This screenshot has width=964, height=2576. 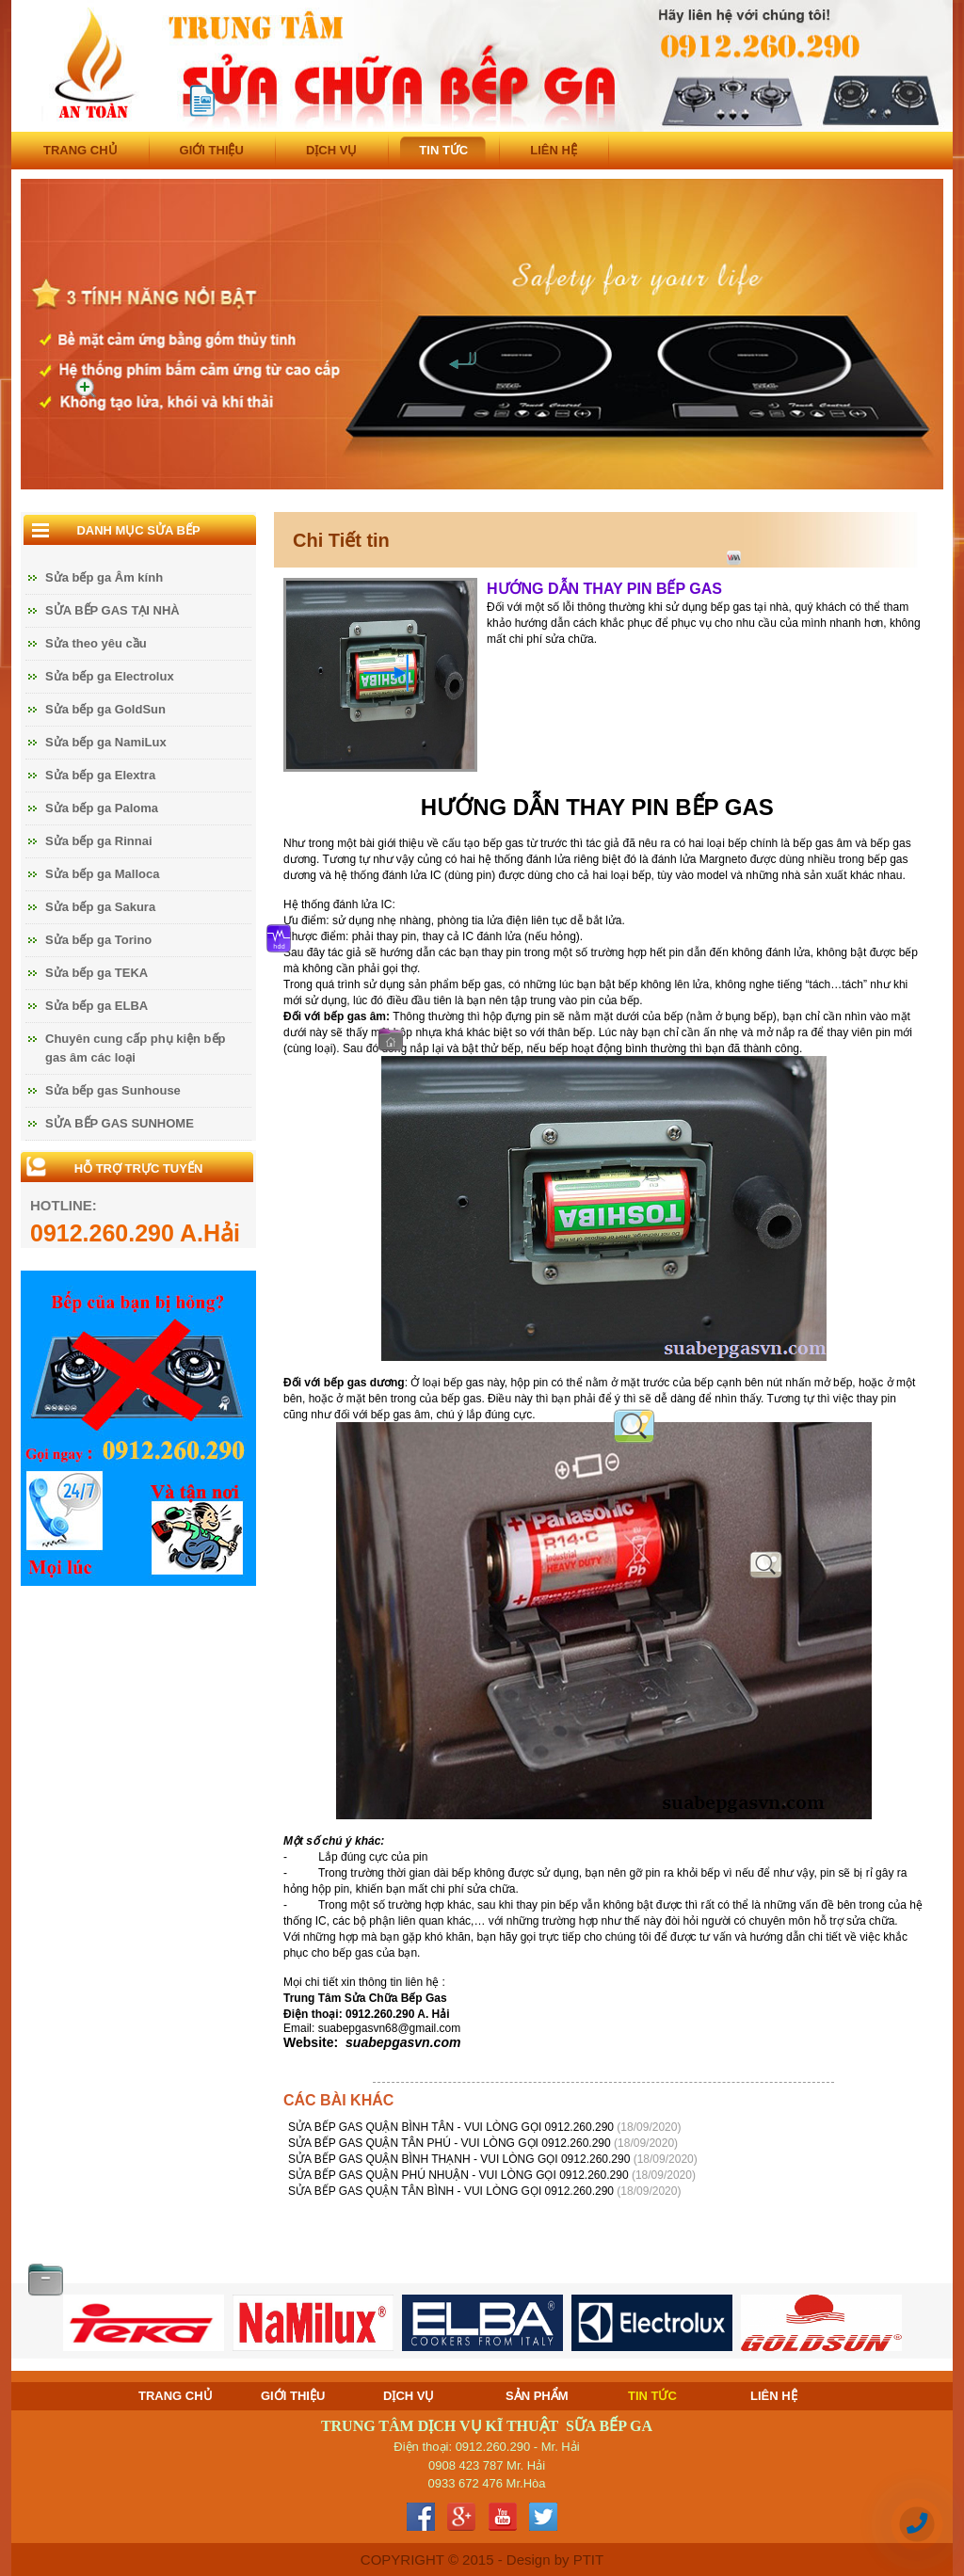 What do you see at coordinates (733, 557) in the screenshot?
I see `open virt-manager virtual machine management app` at bounding box center [733, 557].